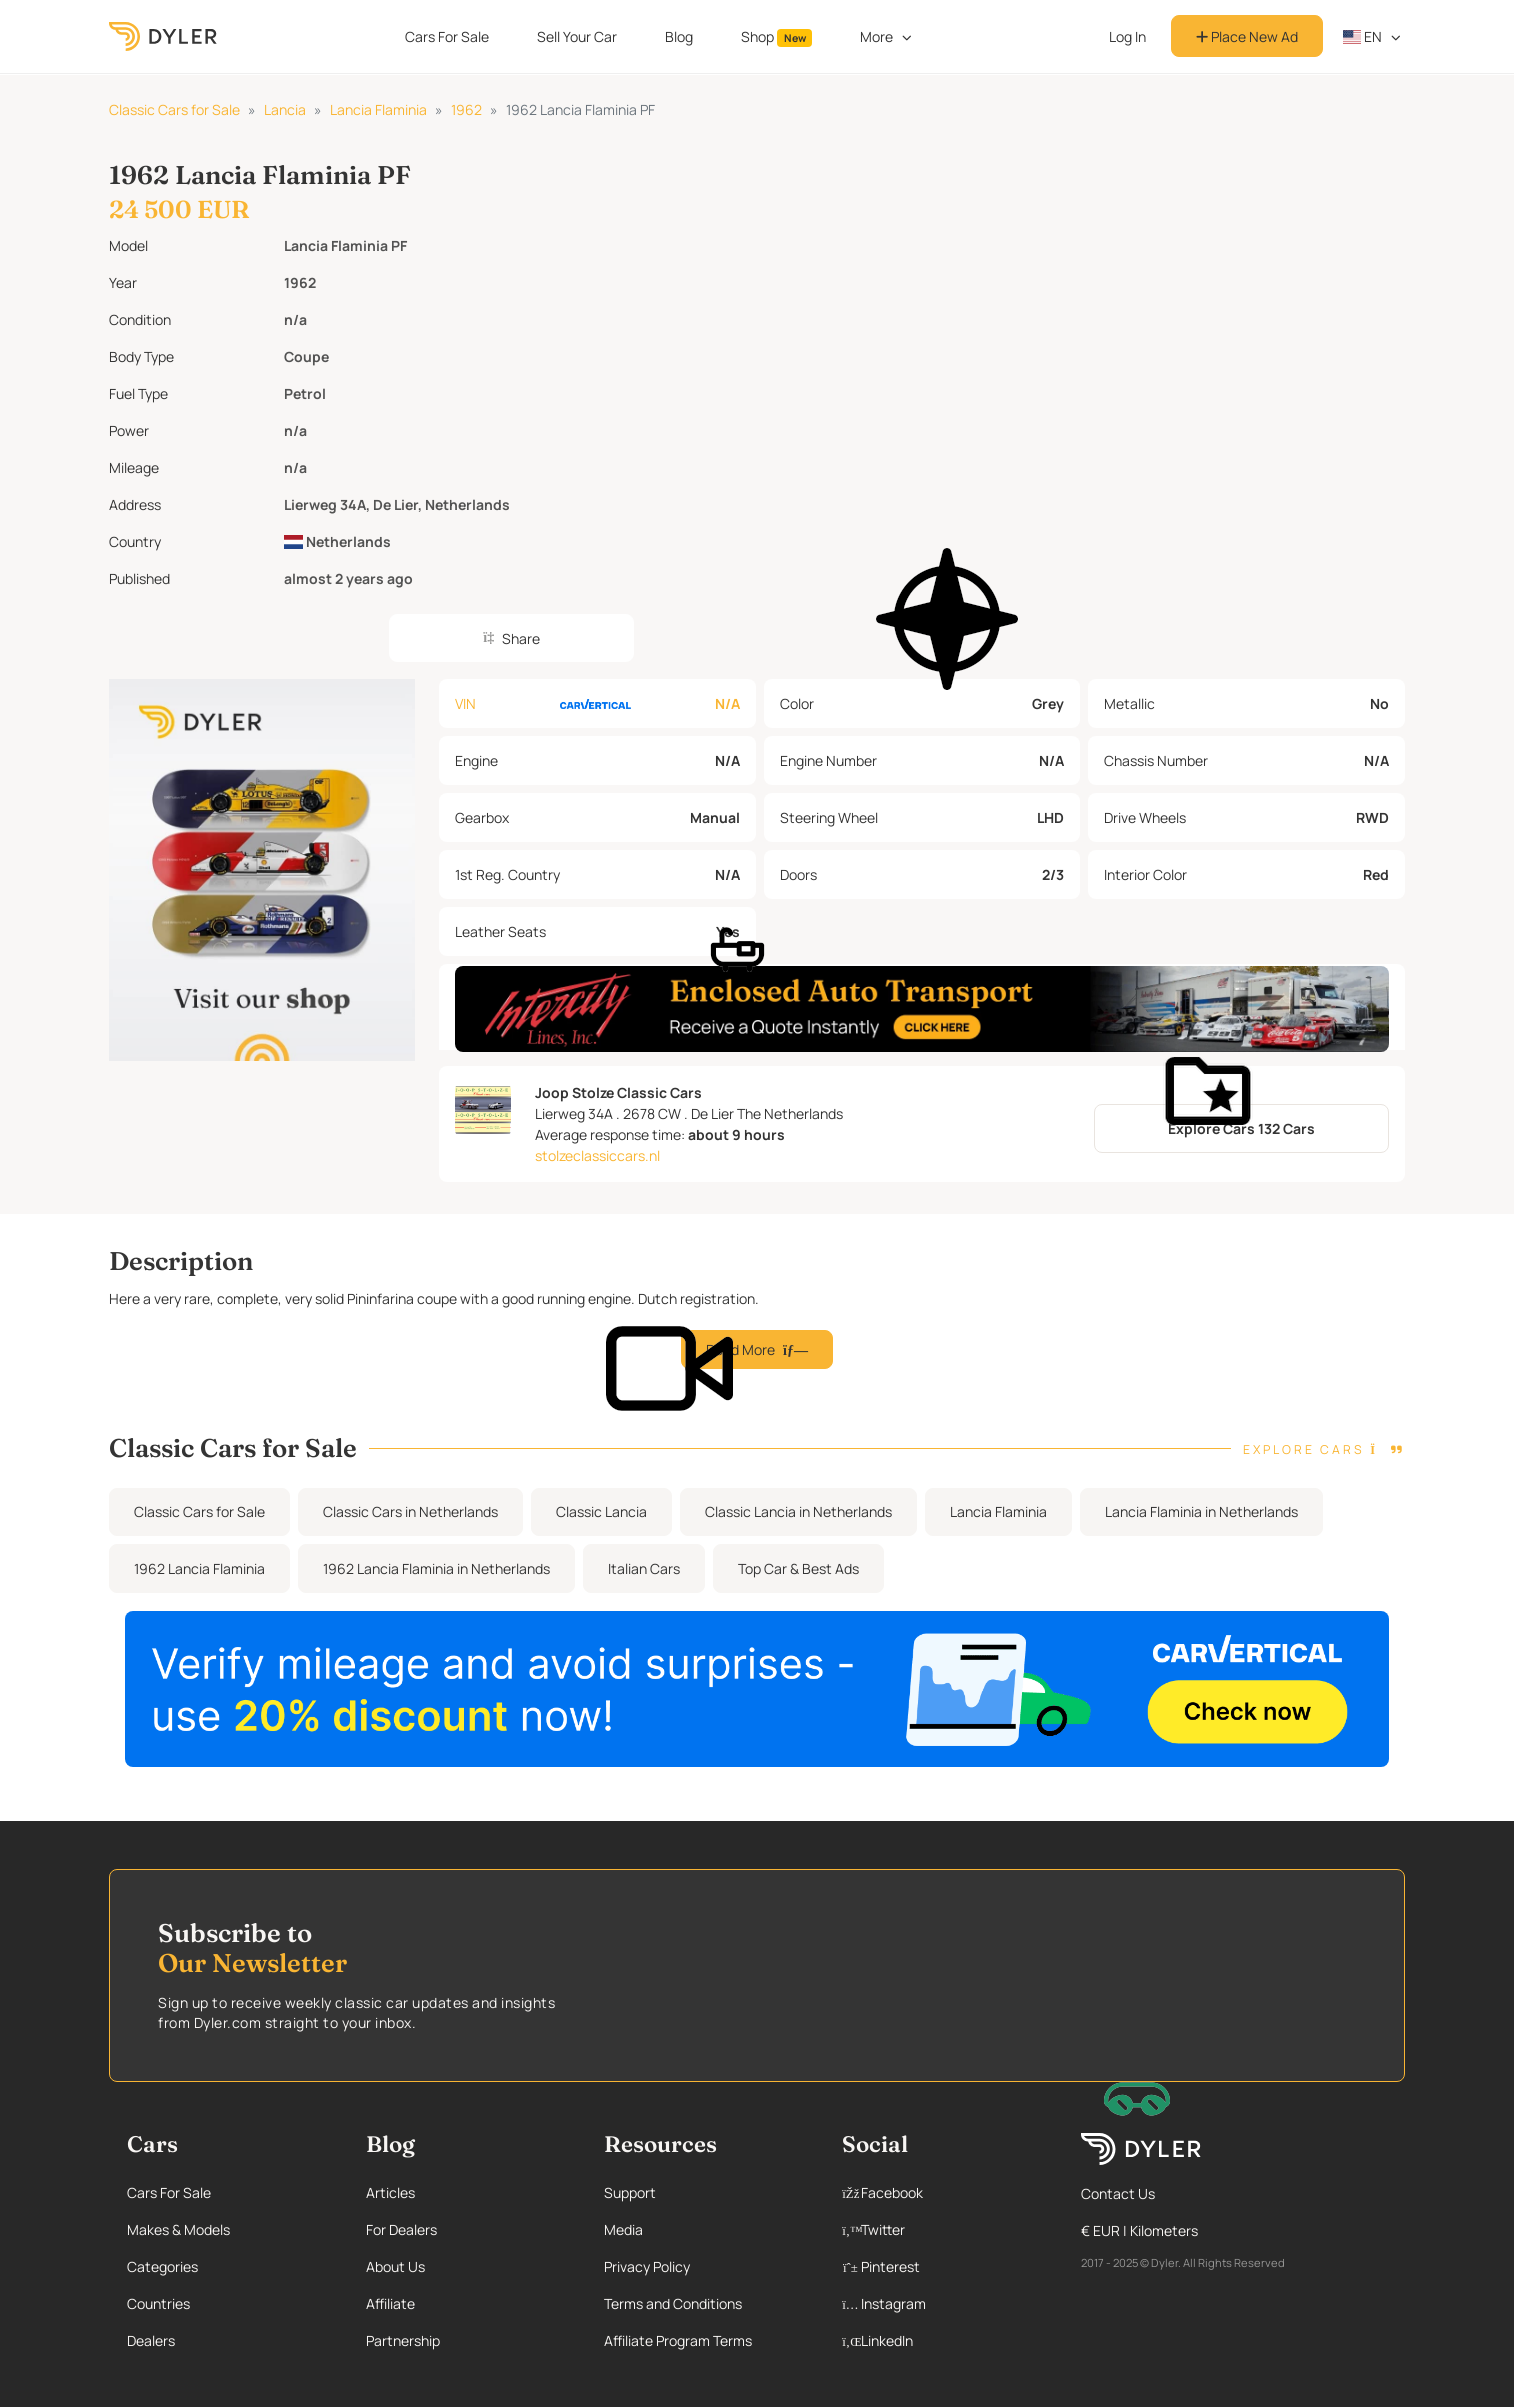 Image resolution: width=1514 pixels, height=2408 pixels. What do you see at coordinates (737, 950) in the screenshot?
I see `indicates bathroom amenities available` at bounding box center [737, 950].